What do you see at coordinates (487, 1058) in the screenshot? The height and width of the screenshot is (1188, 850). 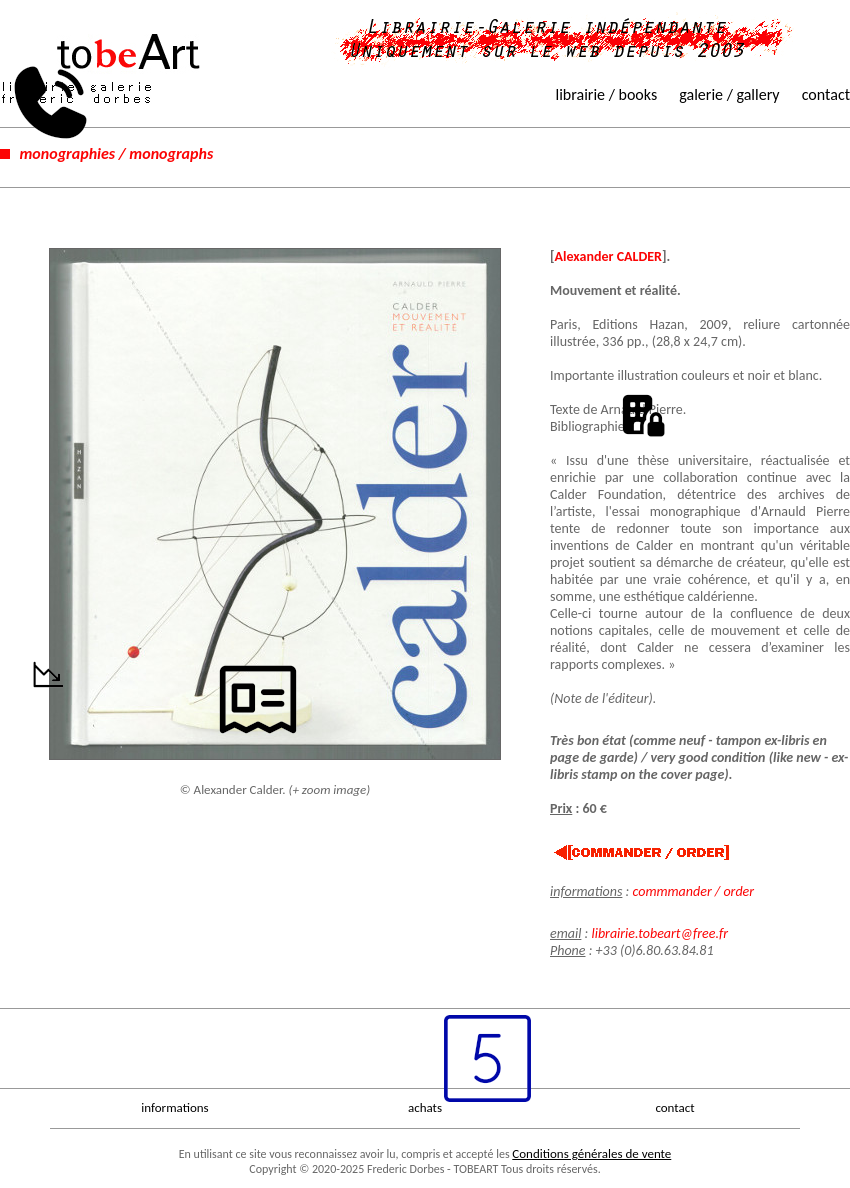 I see `select or navigate to item number five` at bounding box center [487, 1058].